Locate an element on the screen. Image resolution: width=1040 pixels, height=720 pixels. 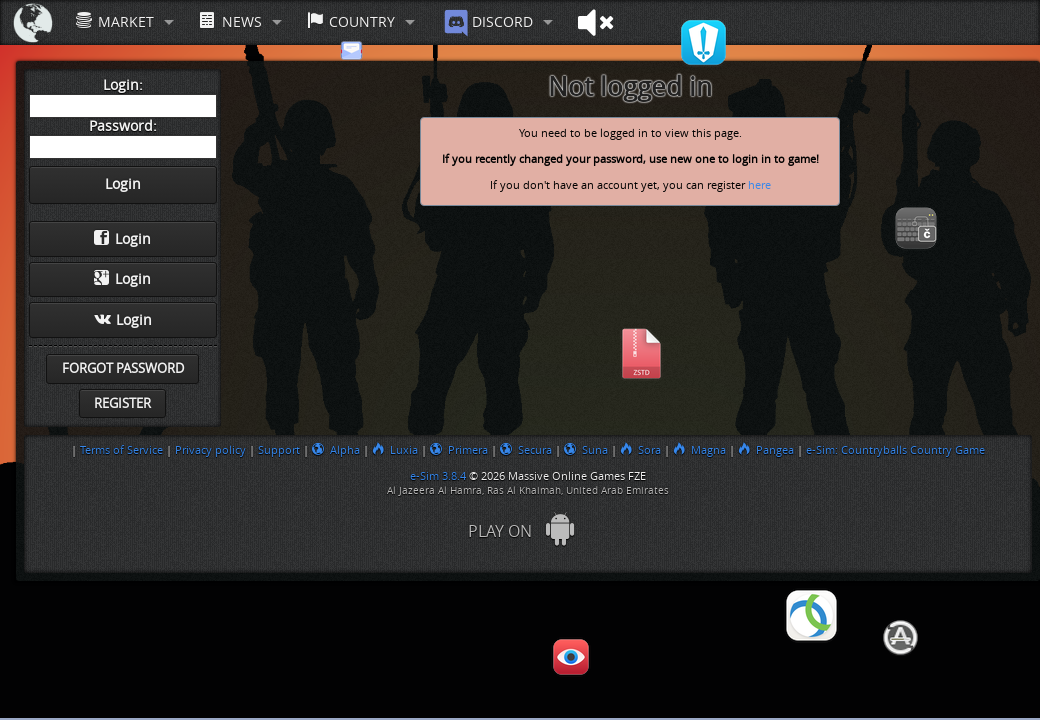
open aegisub subtitle editor is located at coordinates (571, 657).